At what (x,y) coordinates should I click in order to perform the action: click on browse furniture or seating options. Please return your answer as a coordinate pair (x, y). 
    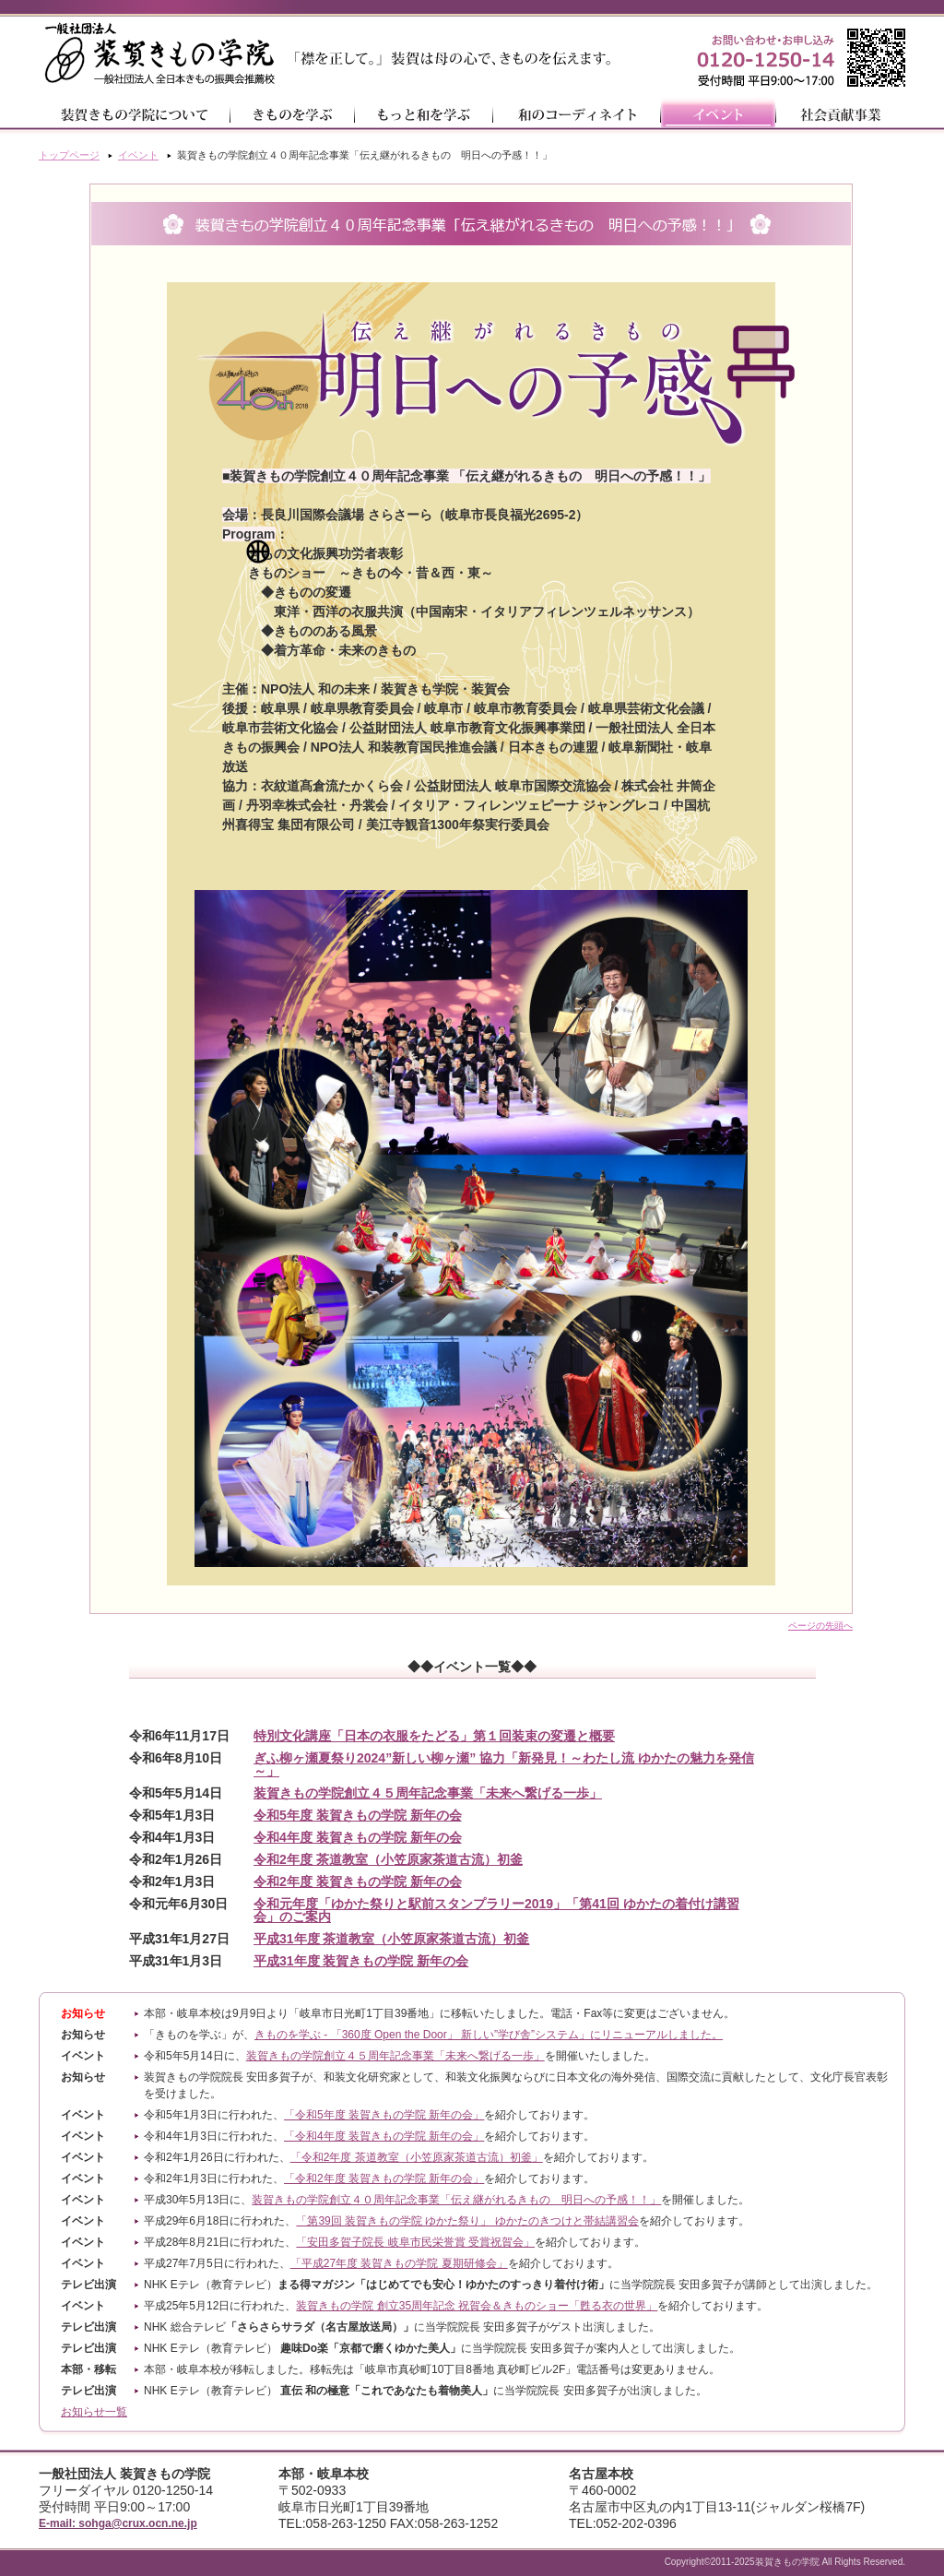
    Looking at the image, I should click on (761, 362).